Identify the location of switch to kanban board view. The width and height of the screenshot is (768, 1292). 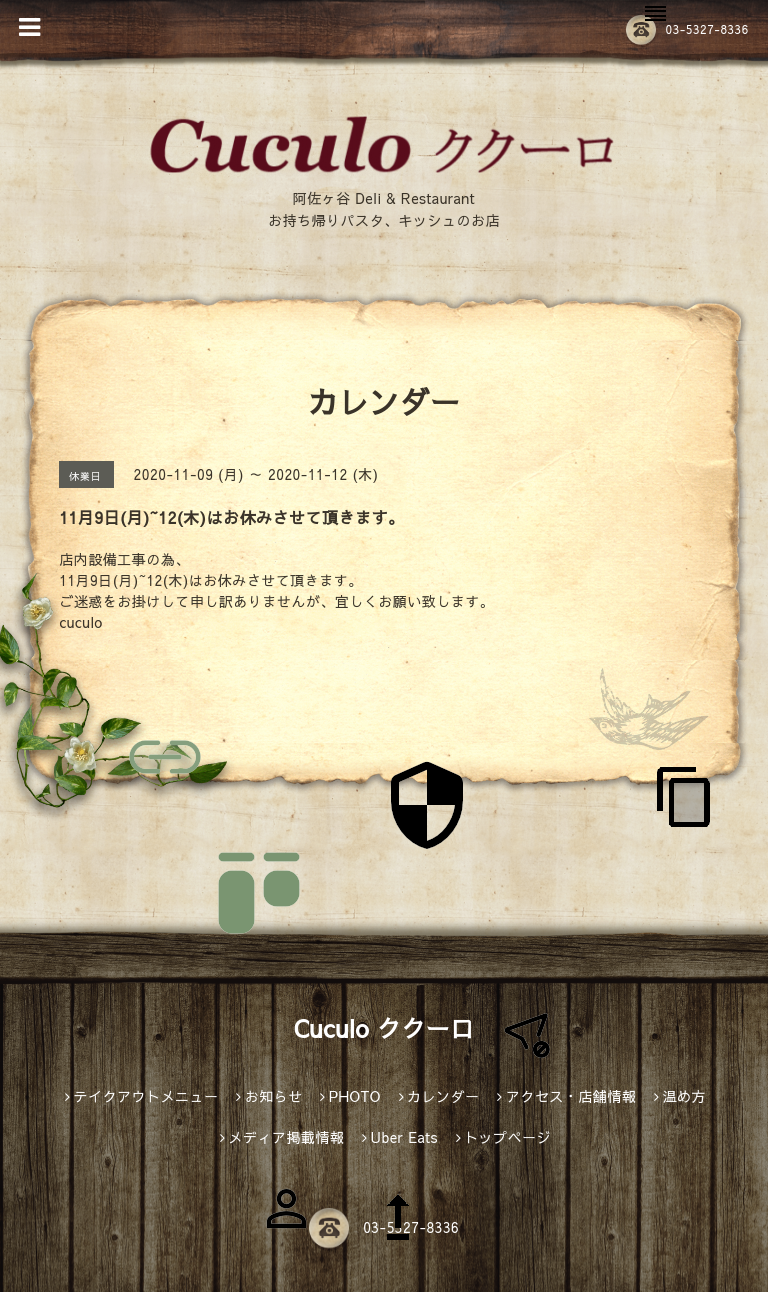
(259, 893).